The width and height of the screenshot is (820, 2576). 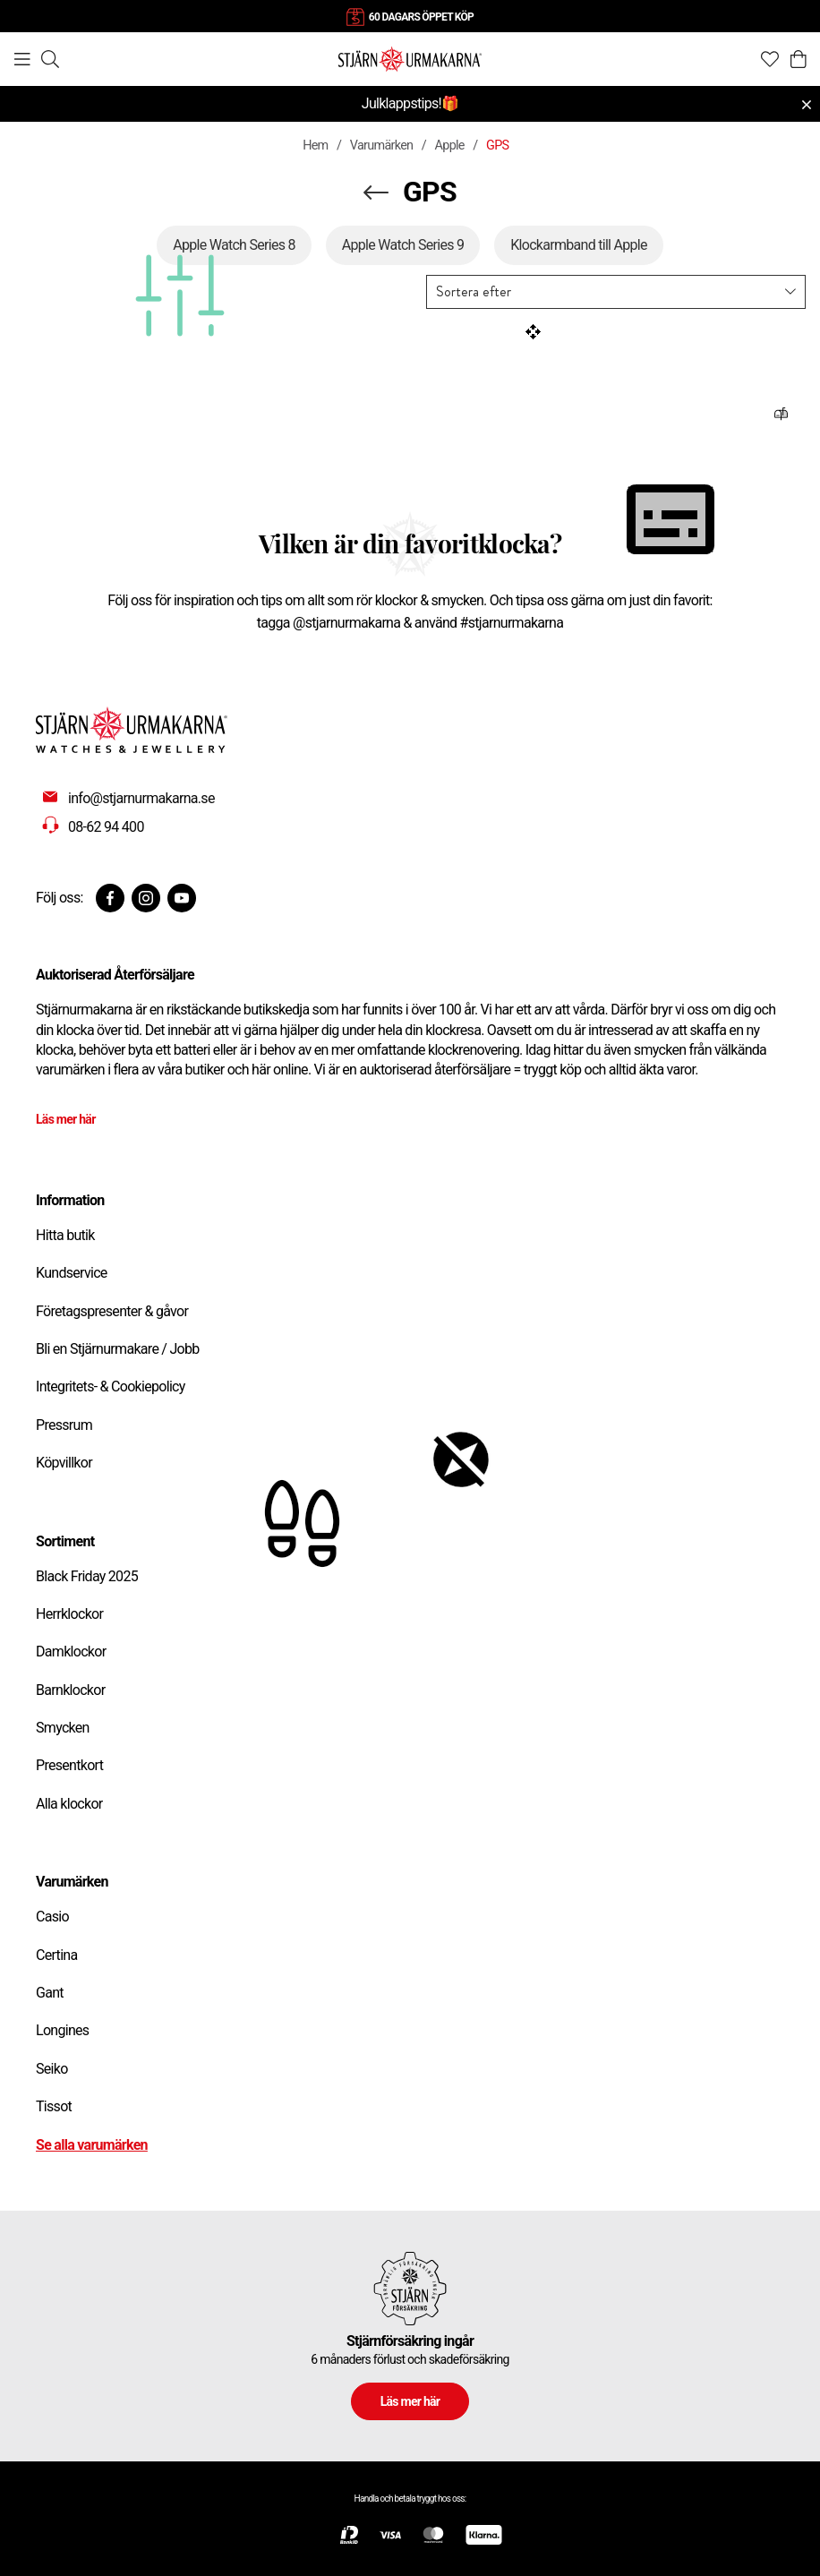 What do you see at coordinates (180, 295) in the screenshot?
I see `adjust settings or preferences` at bounding box center [180, 295].